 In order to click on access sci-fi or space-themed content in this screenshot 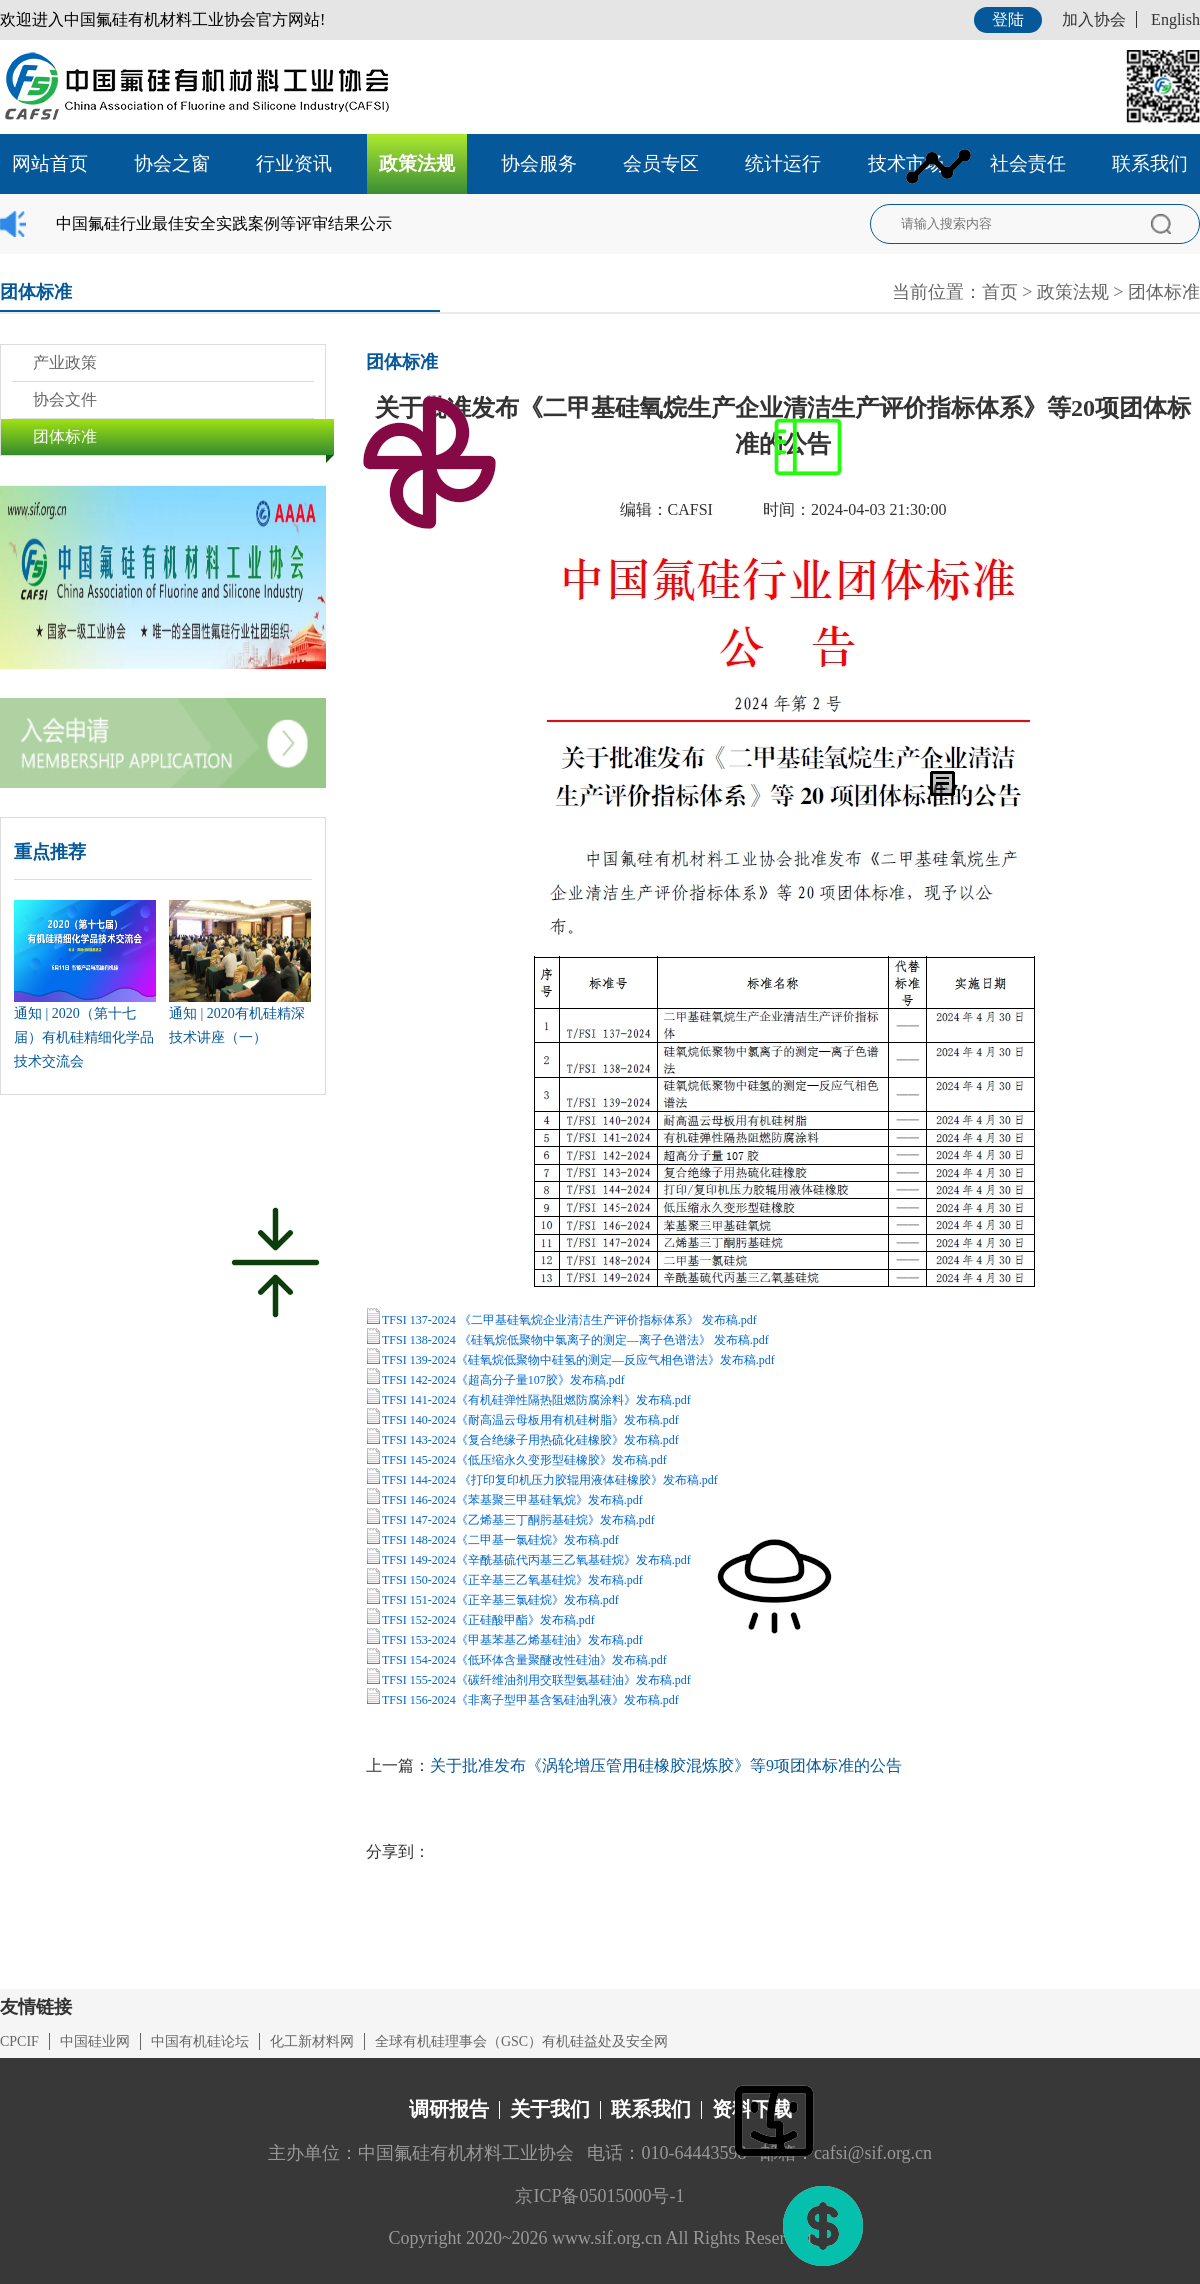, I will do `click(774, 1584)`.